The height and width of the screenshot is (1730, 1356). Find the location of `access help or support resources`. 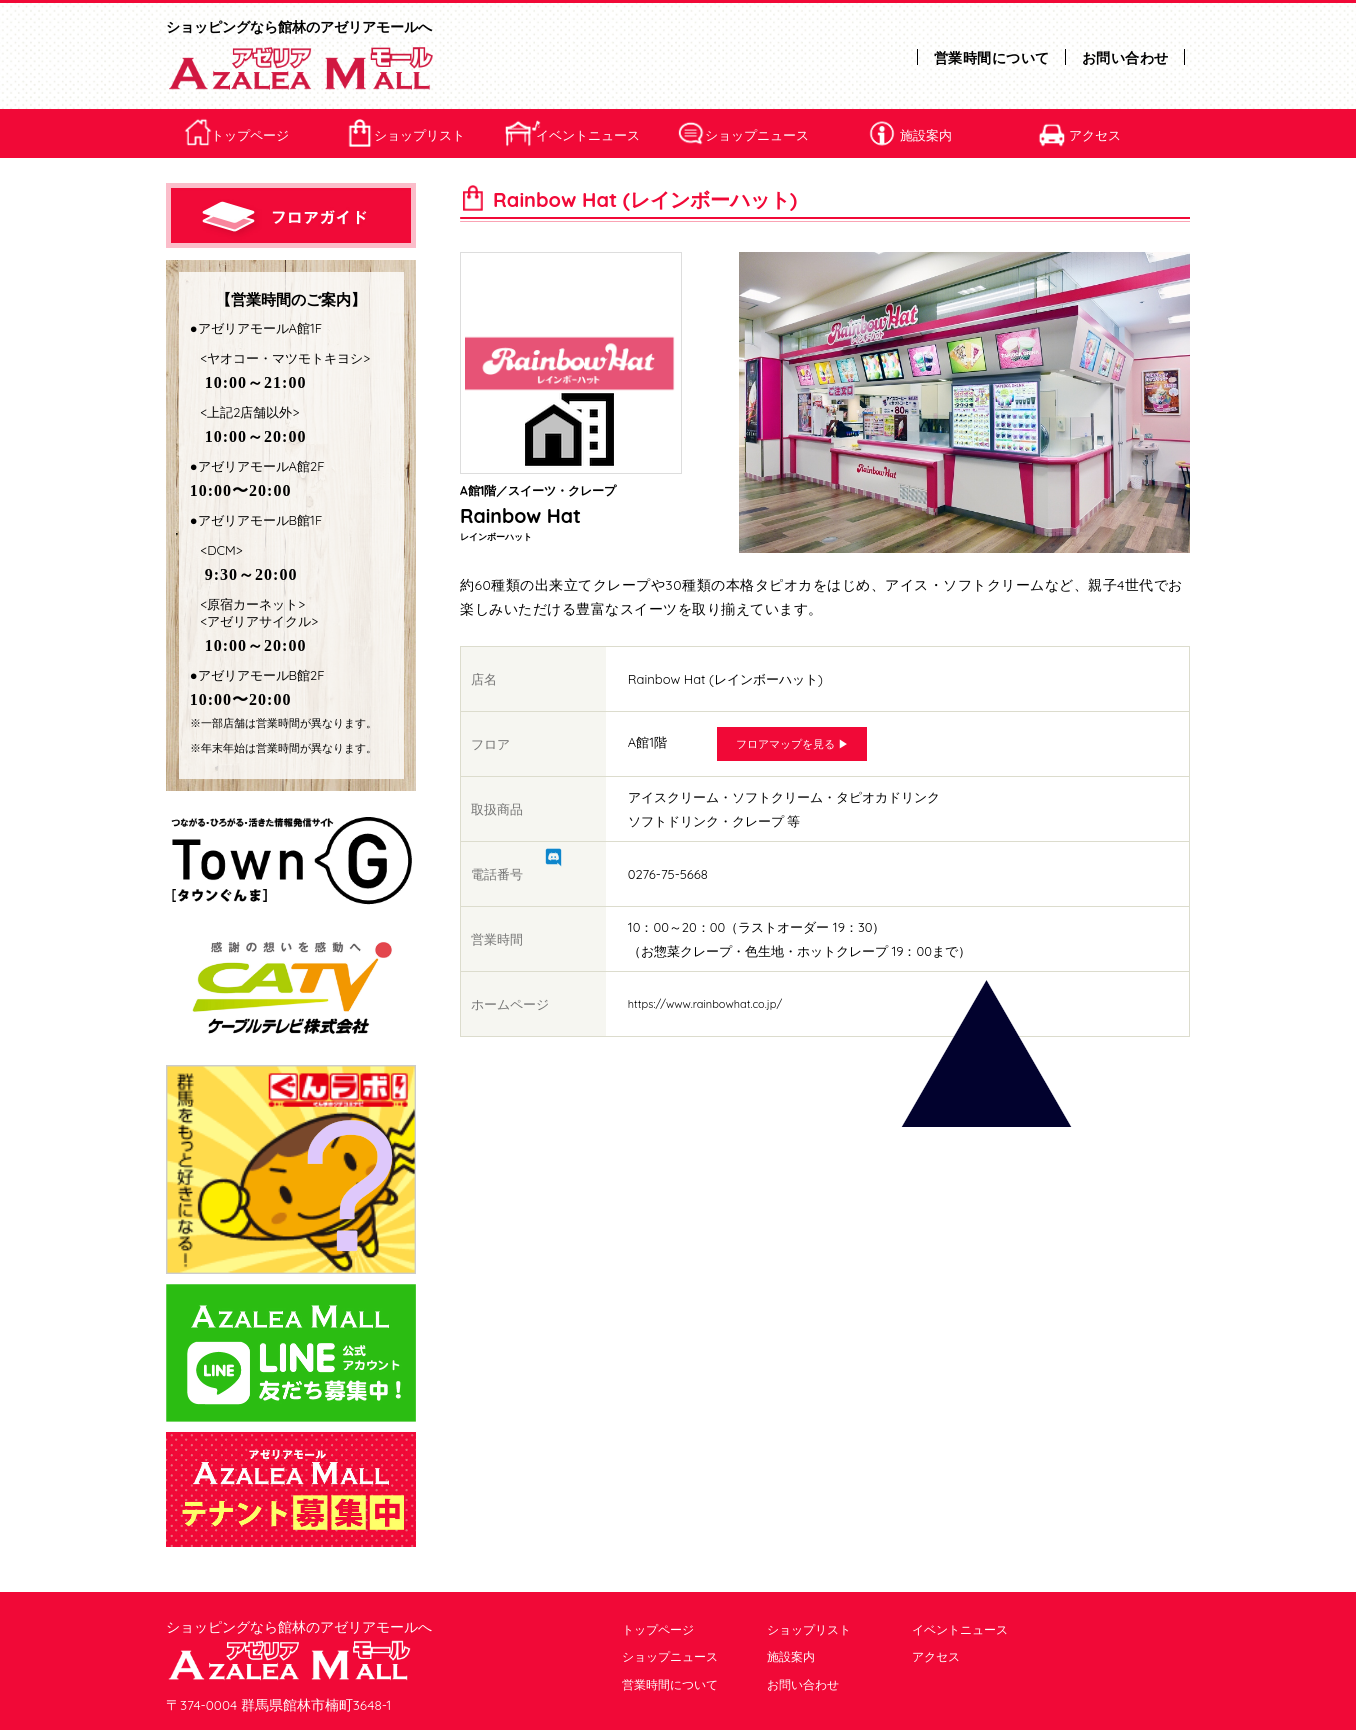

access help or support resources is located at coordinates (350, 1190).